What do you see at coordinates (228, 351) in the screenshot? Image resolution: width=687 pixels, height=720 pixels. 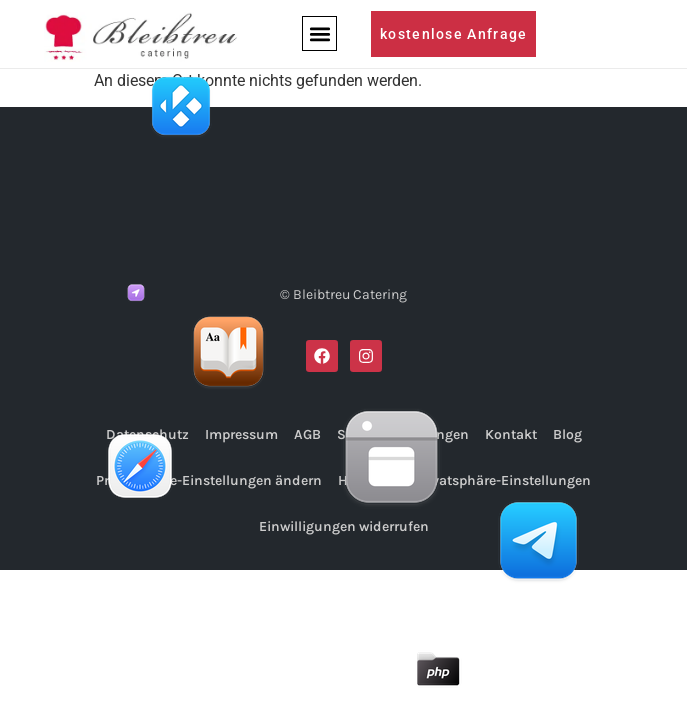 I see `open QuickLookup dictionary app` at bounding box center [228, 351].